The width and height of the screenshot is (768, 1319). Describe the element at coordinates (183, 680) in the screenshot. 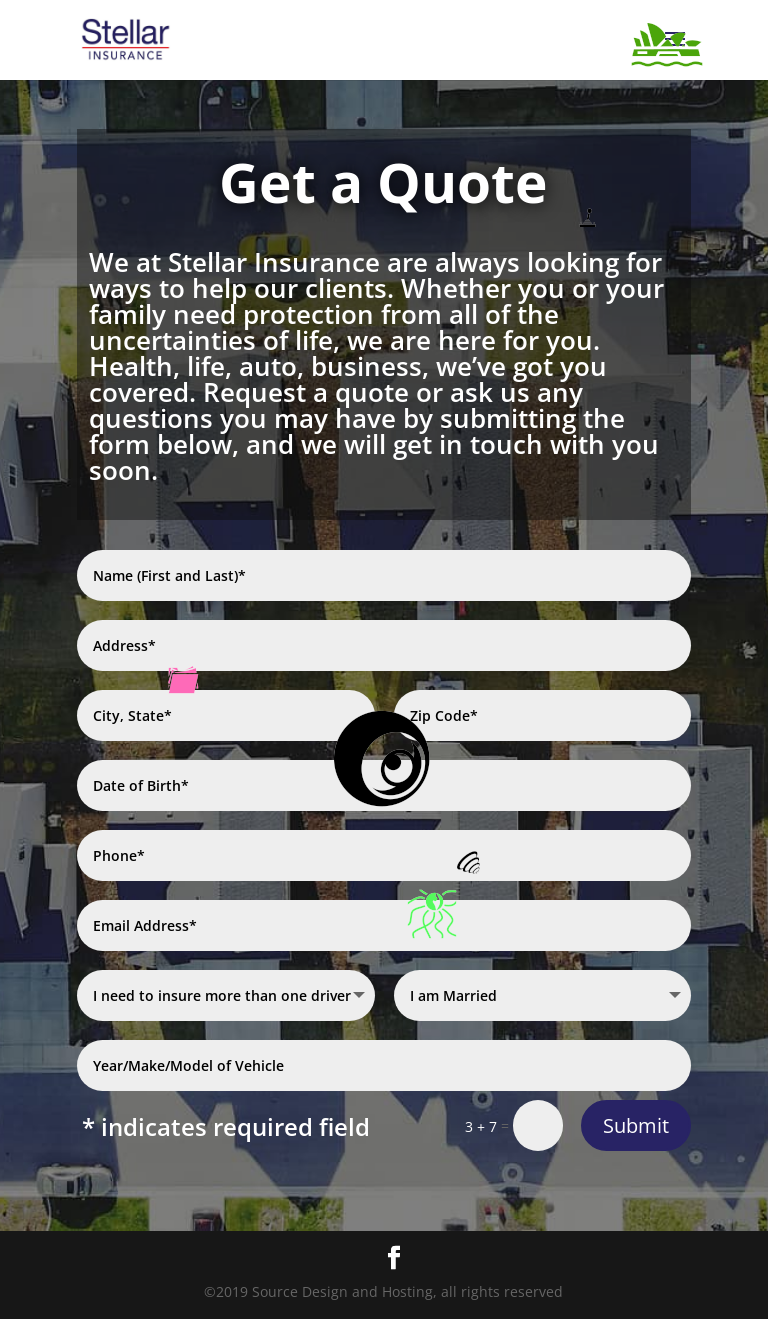

I see `folder containing multiple files or documents` at that location.